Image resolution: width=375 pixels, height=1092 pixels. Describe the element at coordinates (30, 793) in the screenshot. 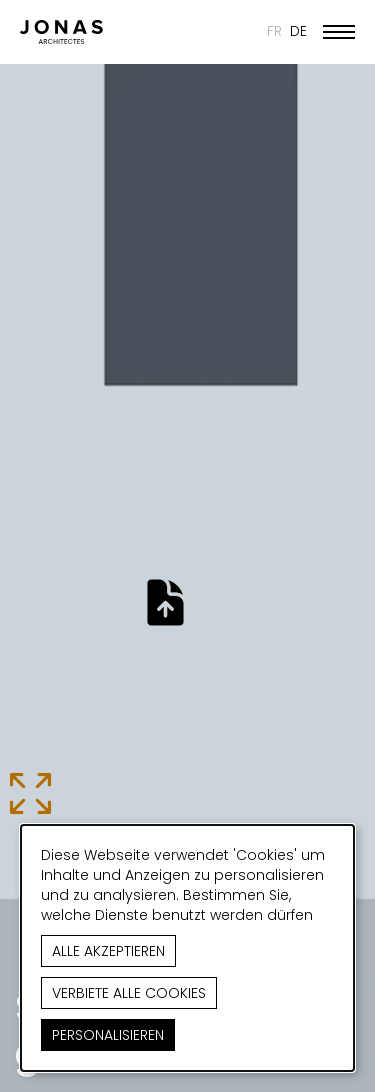

I see `expand to fullscreen mode` at that location.